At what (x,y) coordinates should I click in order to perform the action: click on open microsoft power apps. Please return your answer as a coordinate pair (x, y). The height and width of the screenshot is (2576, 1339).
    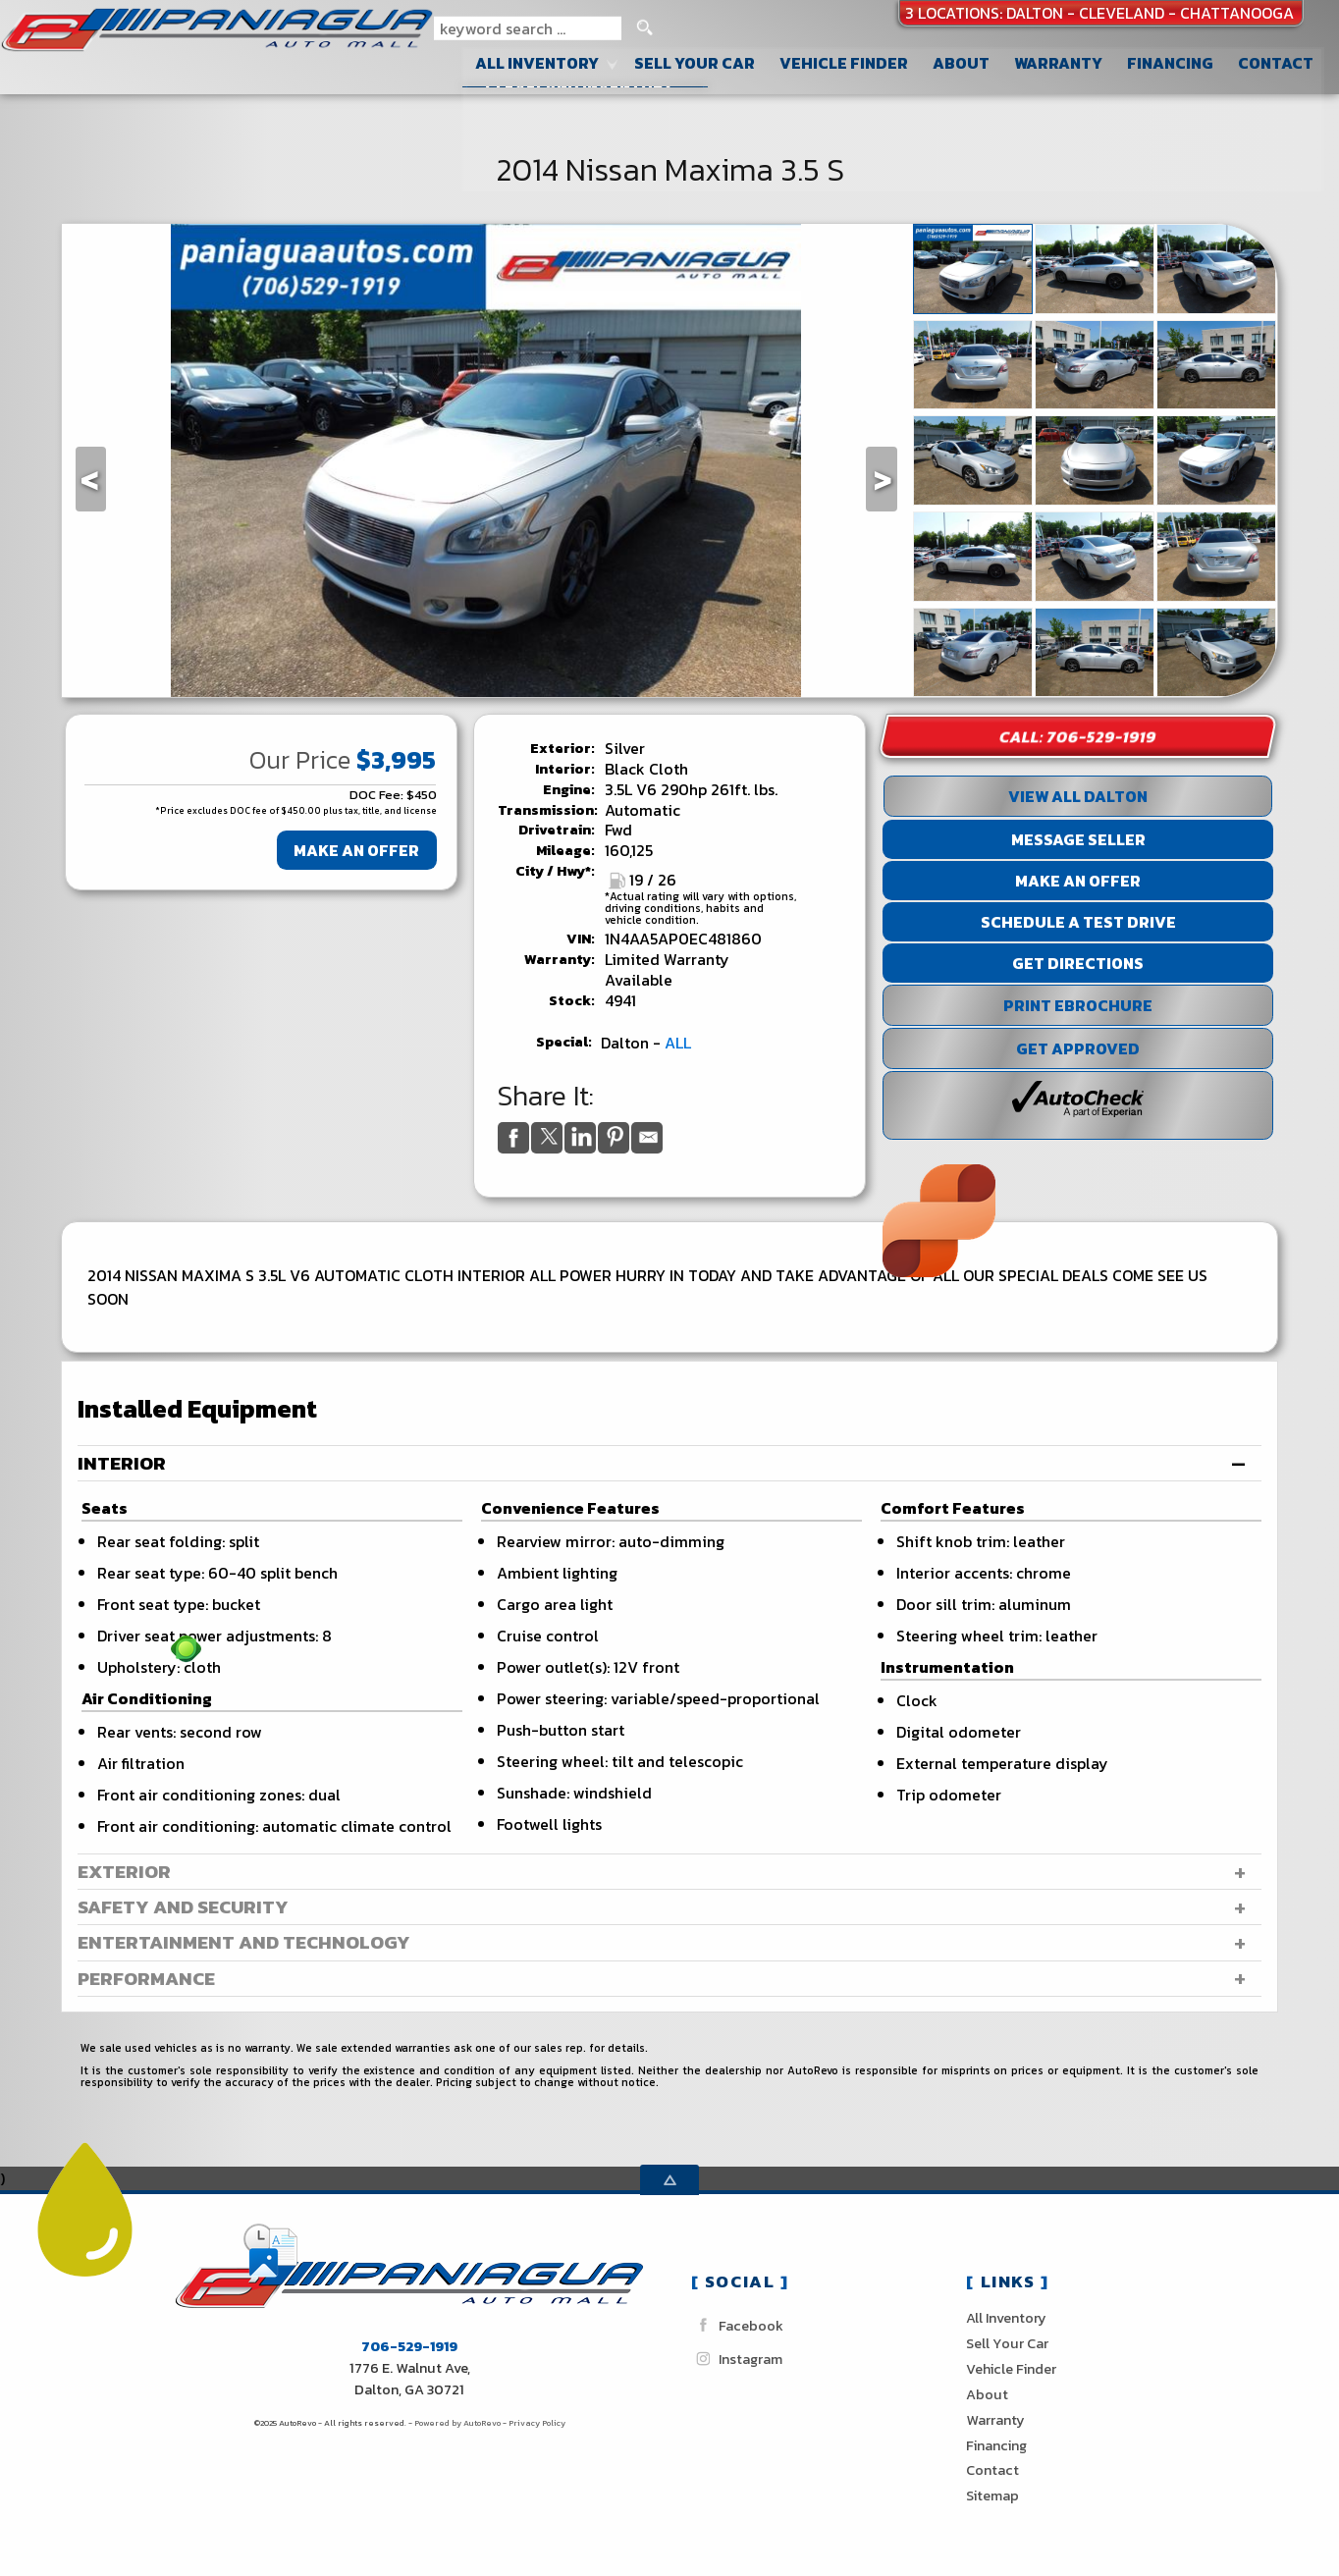
    Looking at the image, I should click on (938, 1220).